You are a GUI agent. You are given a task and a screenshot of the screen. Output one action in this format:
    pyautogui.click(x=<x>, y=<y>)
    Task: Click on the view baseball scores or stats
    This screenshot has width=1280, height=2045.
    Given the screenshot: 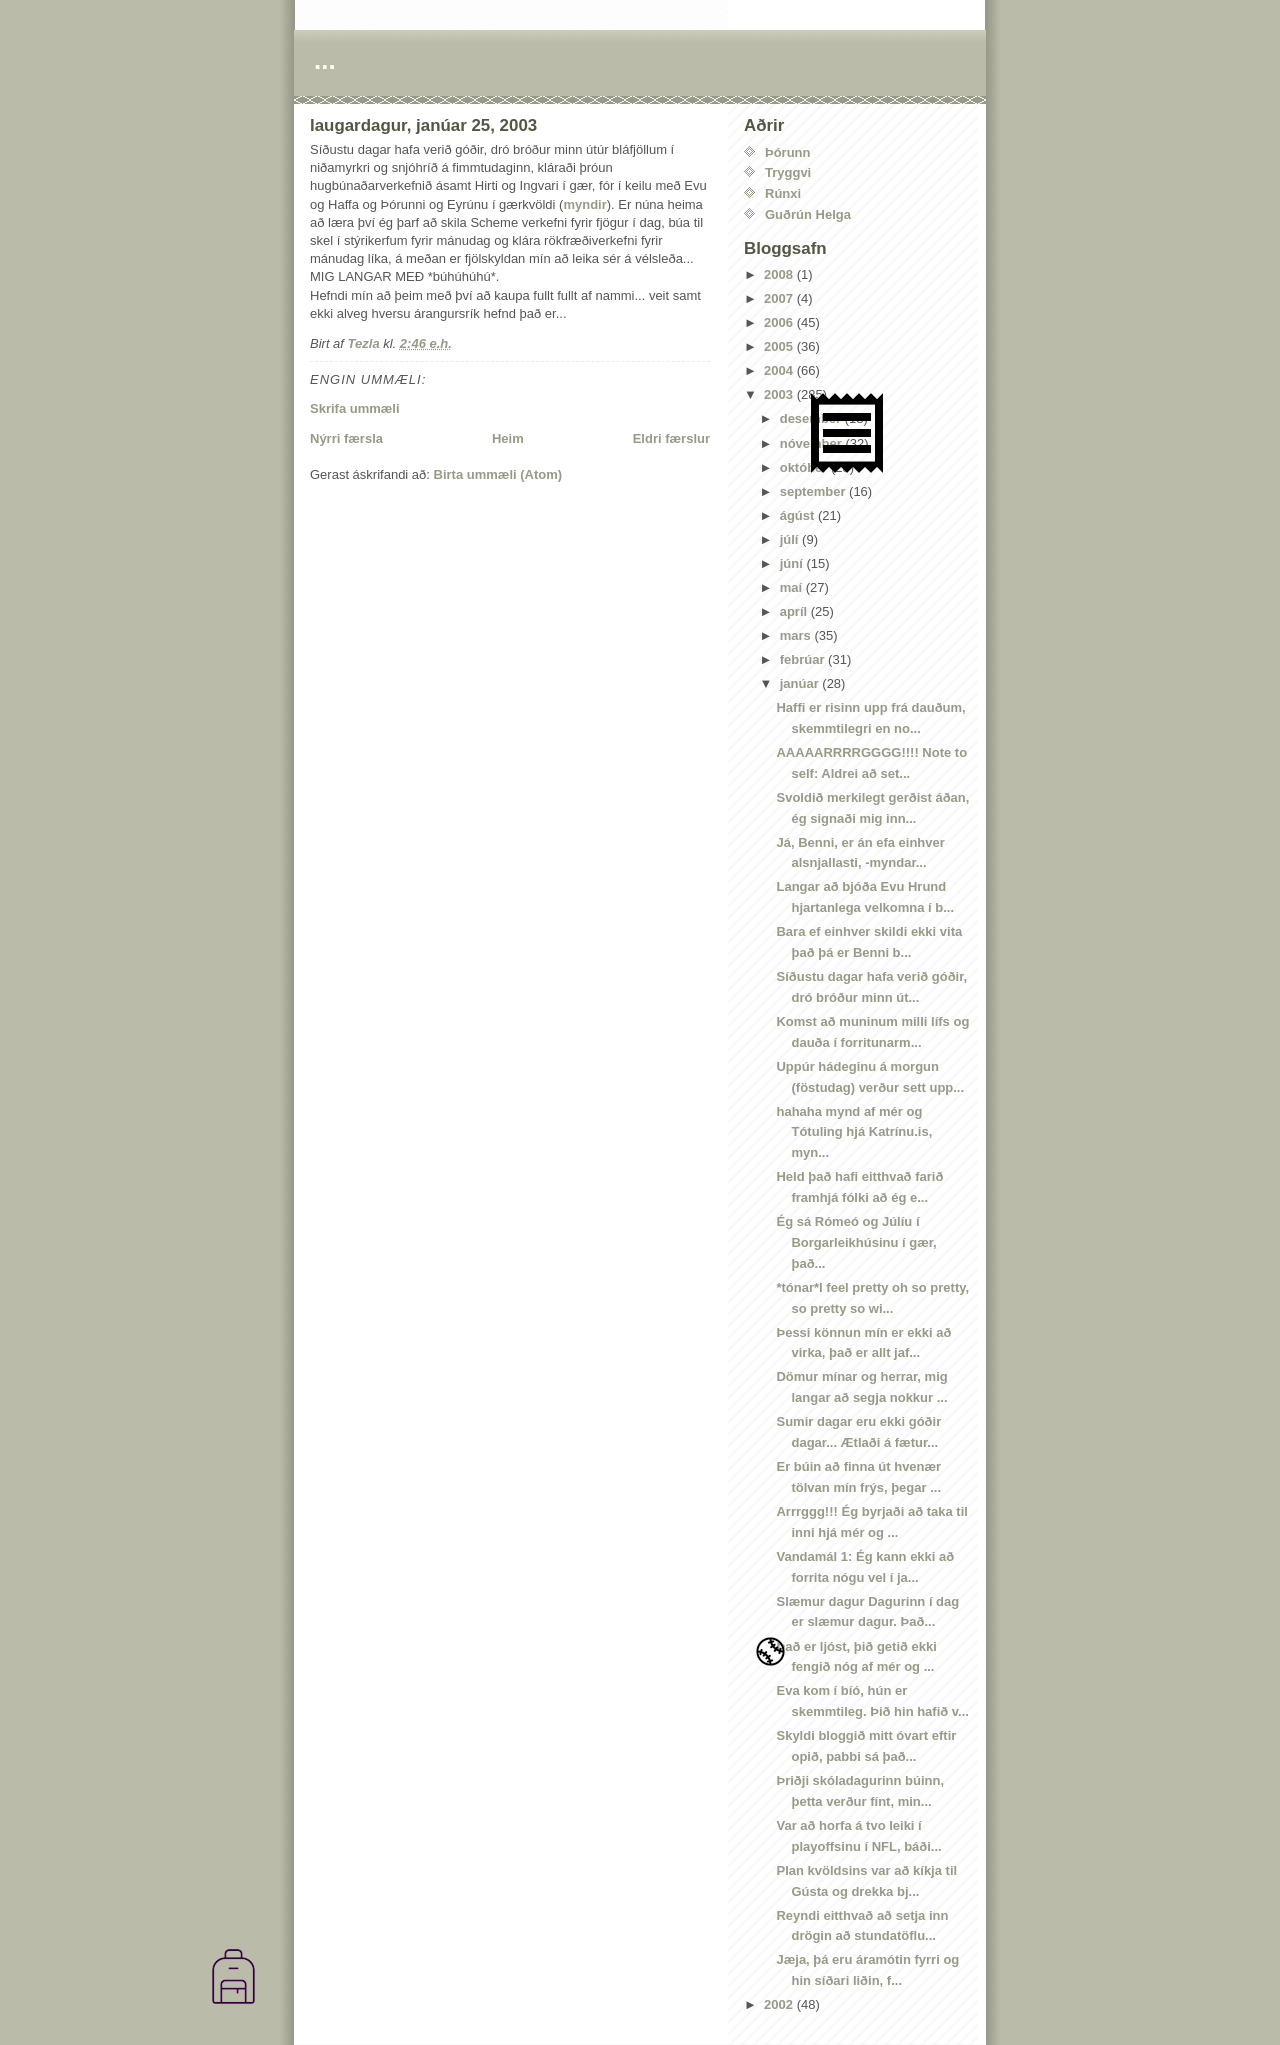 What is the action you would take?
    pyautogui.click(x=770, y=1651)
    